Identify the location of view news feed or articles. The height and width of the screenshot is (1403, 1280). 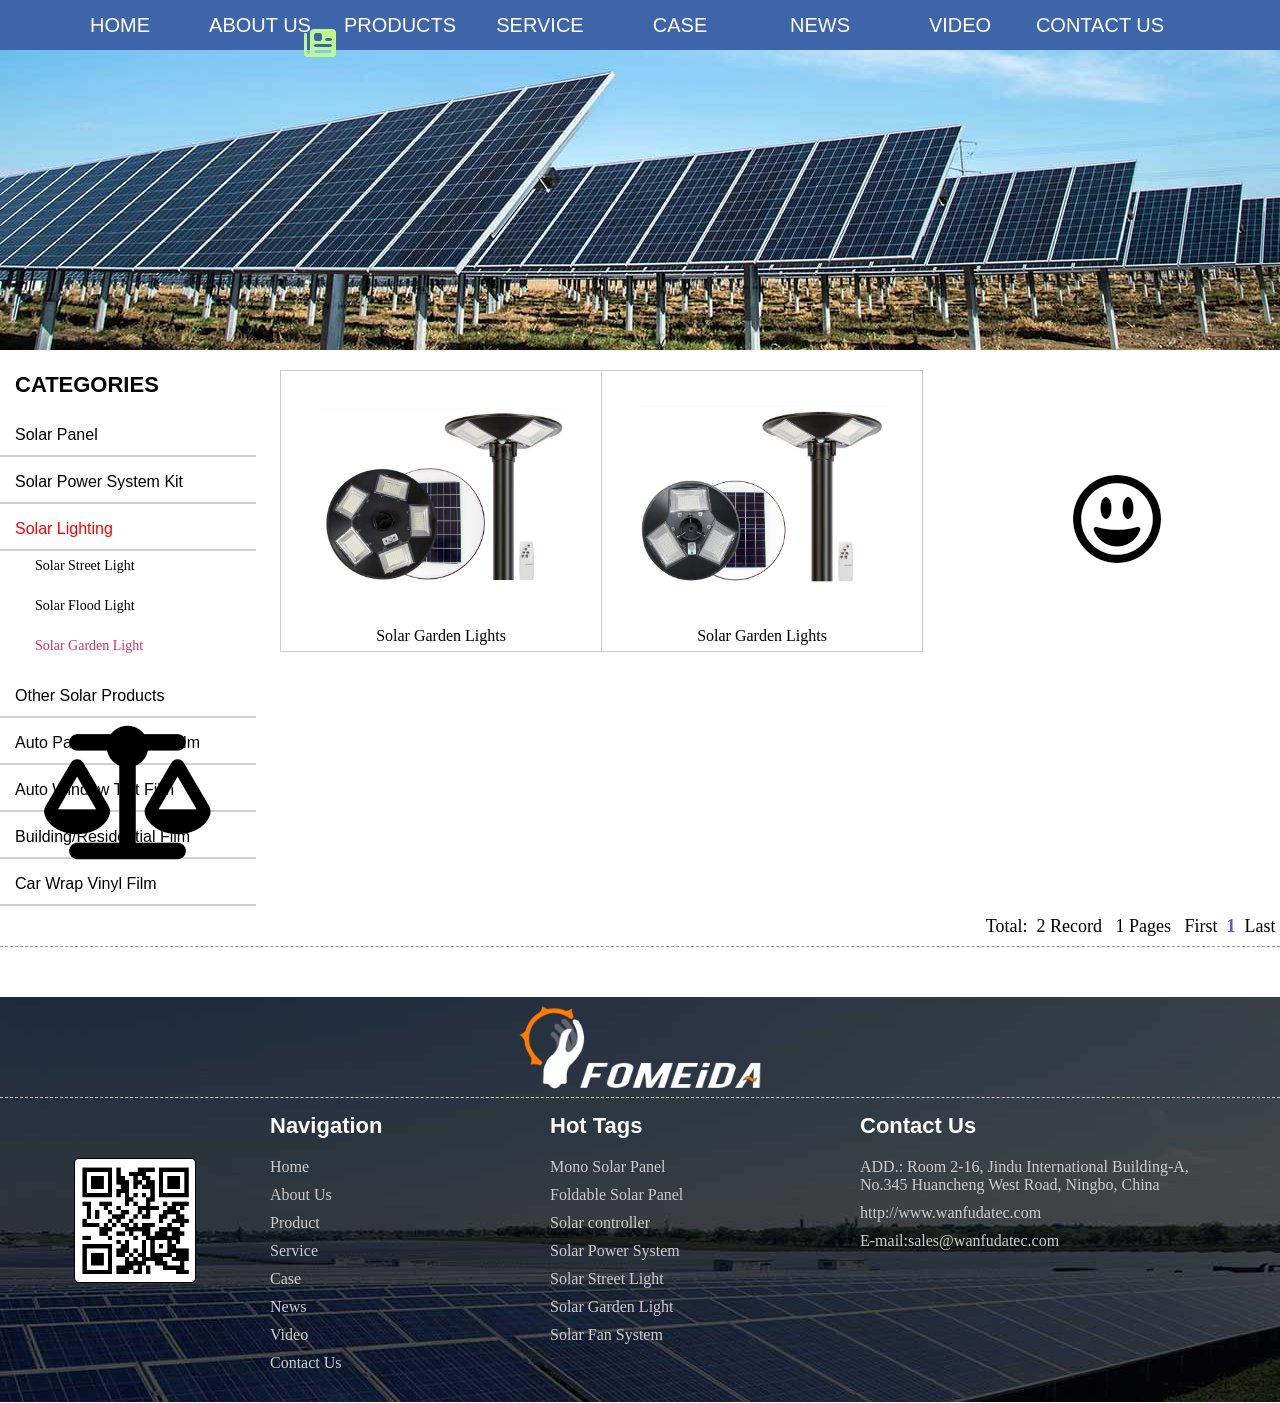
(320, 43).